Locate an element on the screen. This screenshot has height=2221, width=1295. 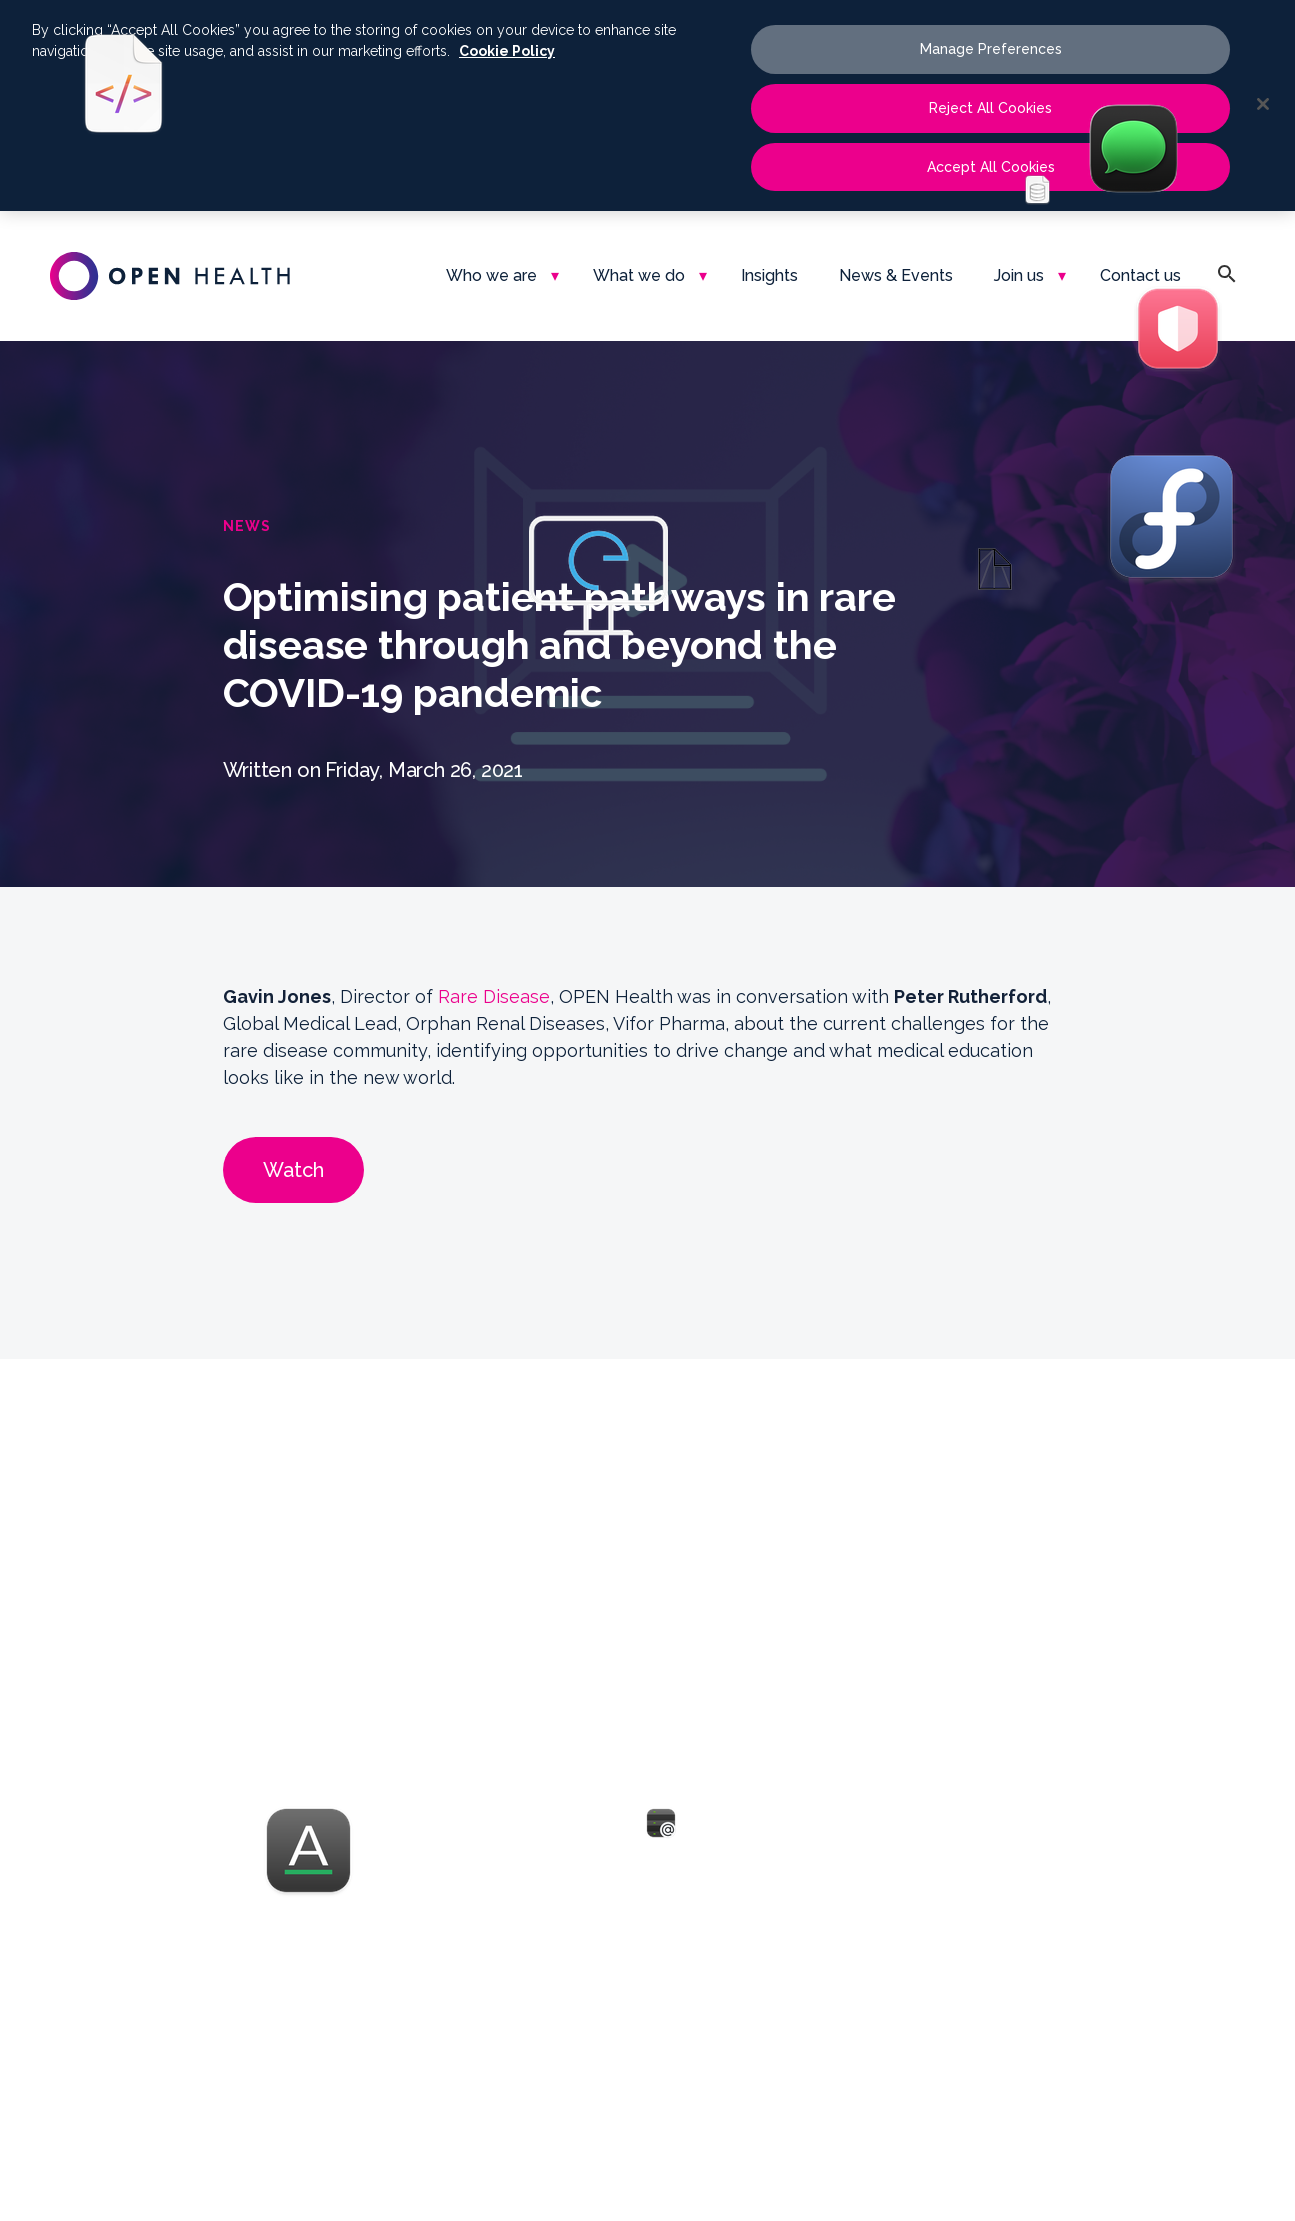
open the messages app is located at coordinates (1133, 148).